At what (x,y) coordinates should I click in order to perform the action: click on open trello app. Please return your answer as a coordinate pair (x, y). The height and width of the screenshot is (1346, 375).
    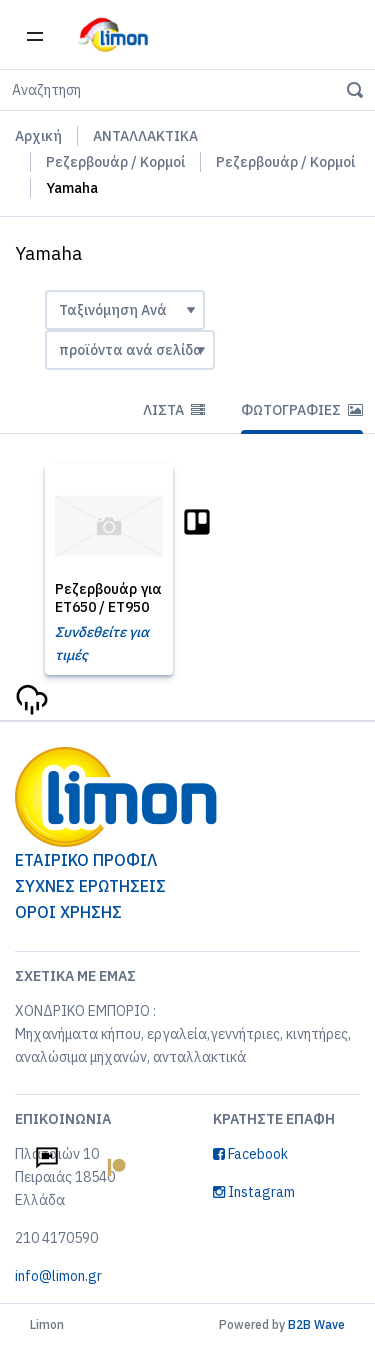
    Looking at the image, I should click on (197, 522).